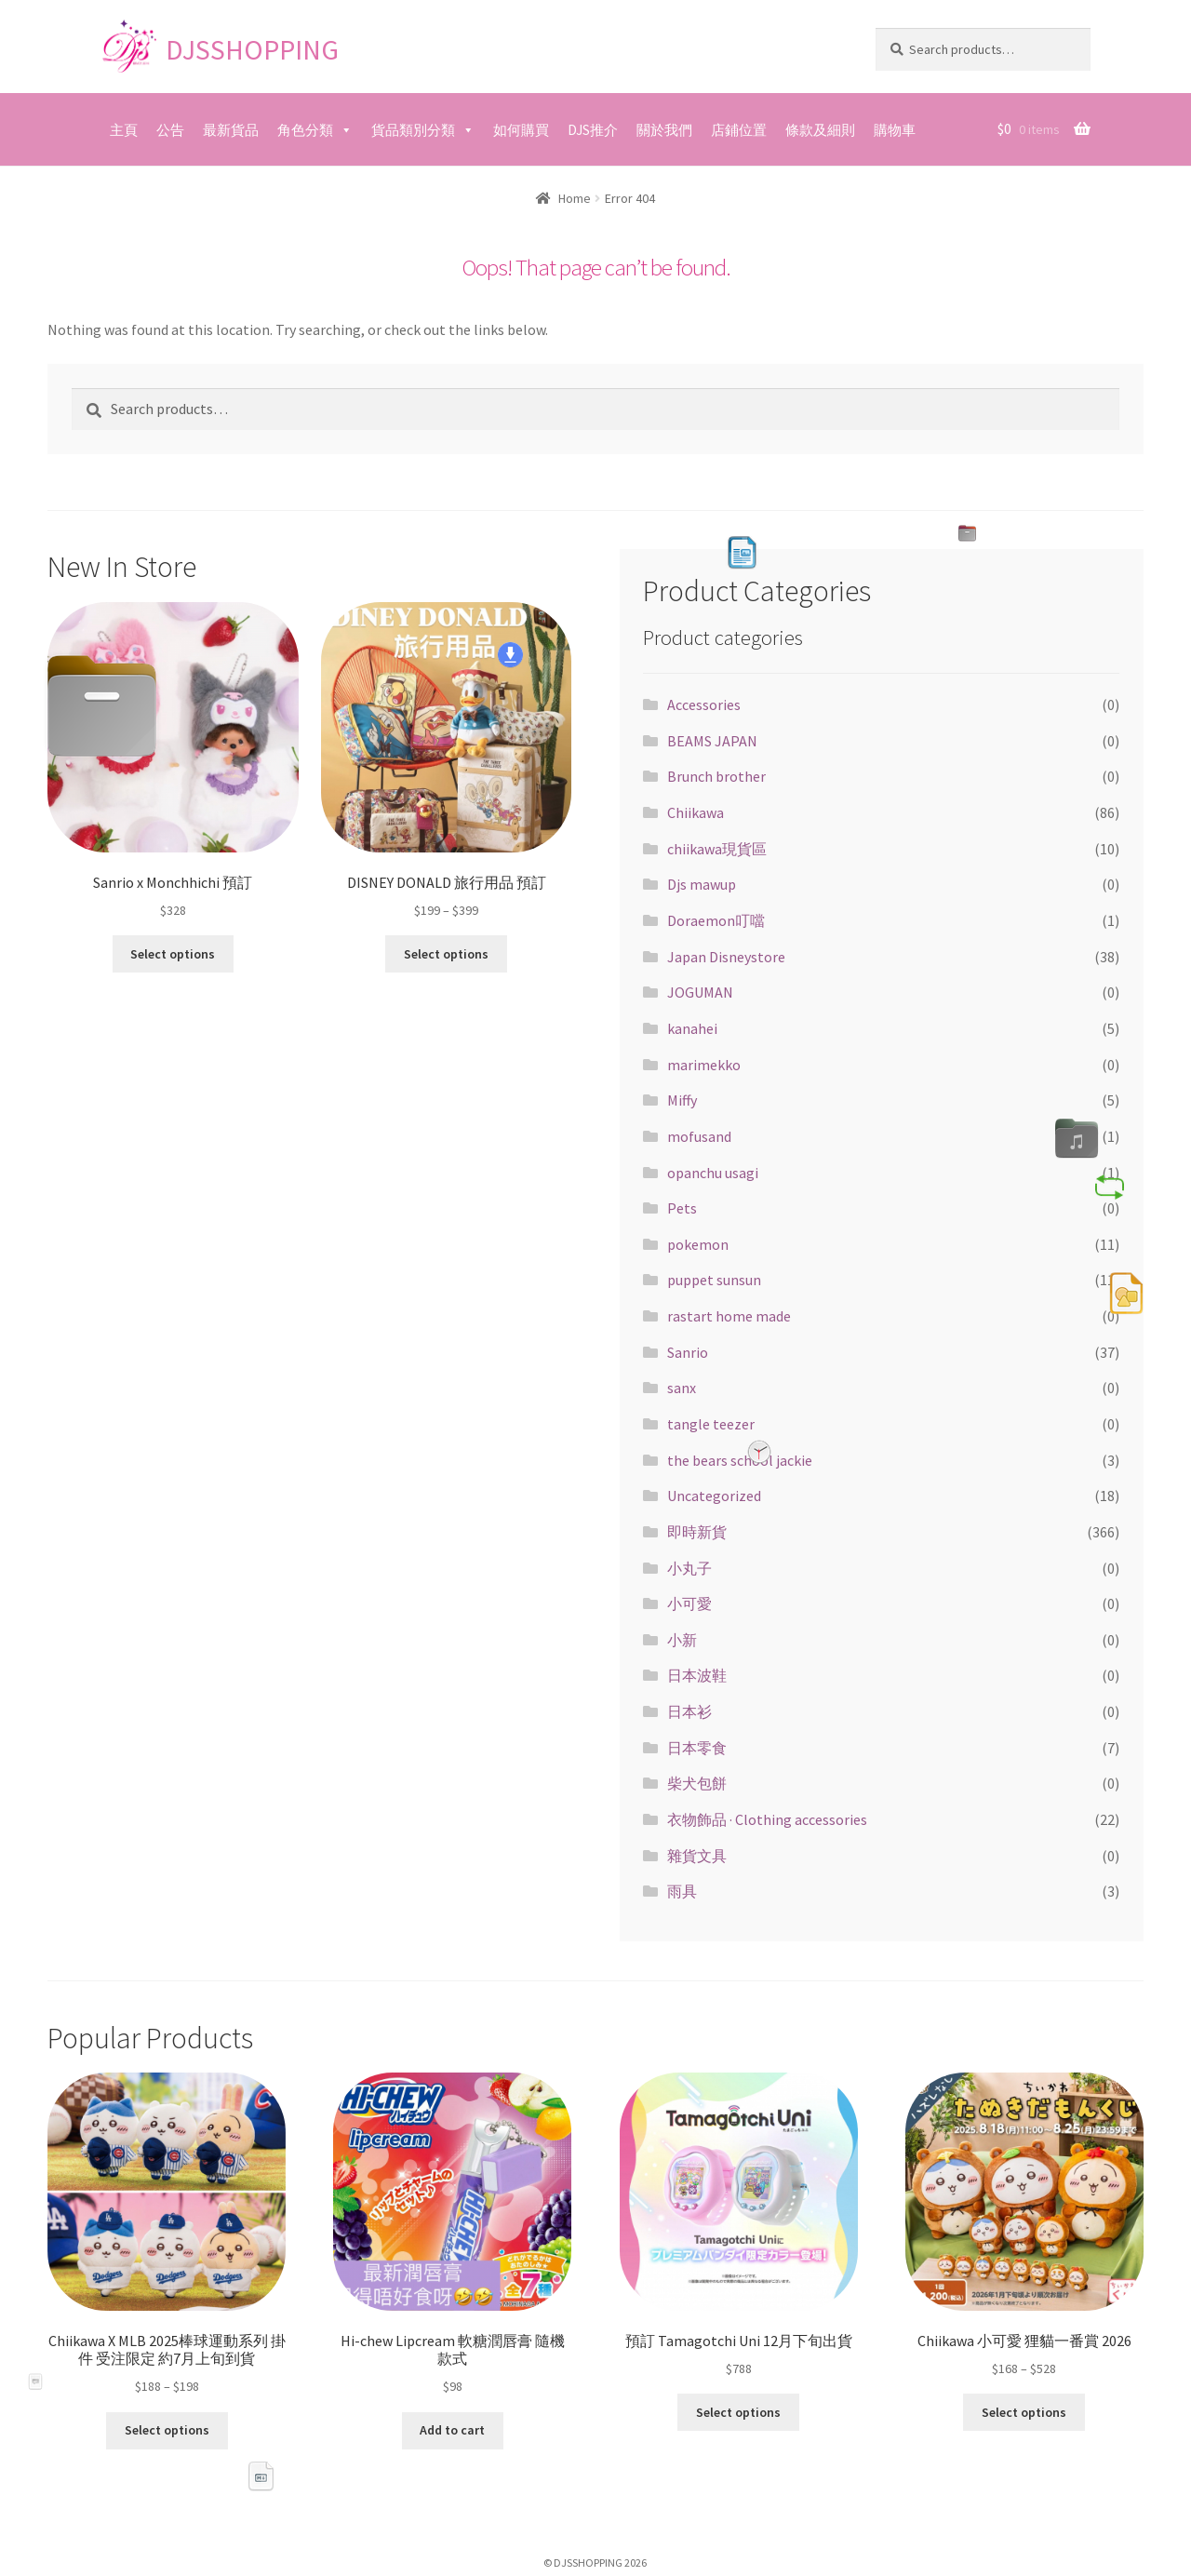  What do you see at coordinates (1109, 1187) in the screenshot?
I see `sync or refresh email messages` at bounding box center [1109, 1187].